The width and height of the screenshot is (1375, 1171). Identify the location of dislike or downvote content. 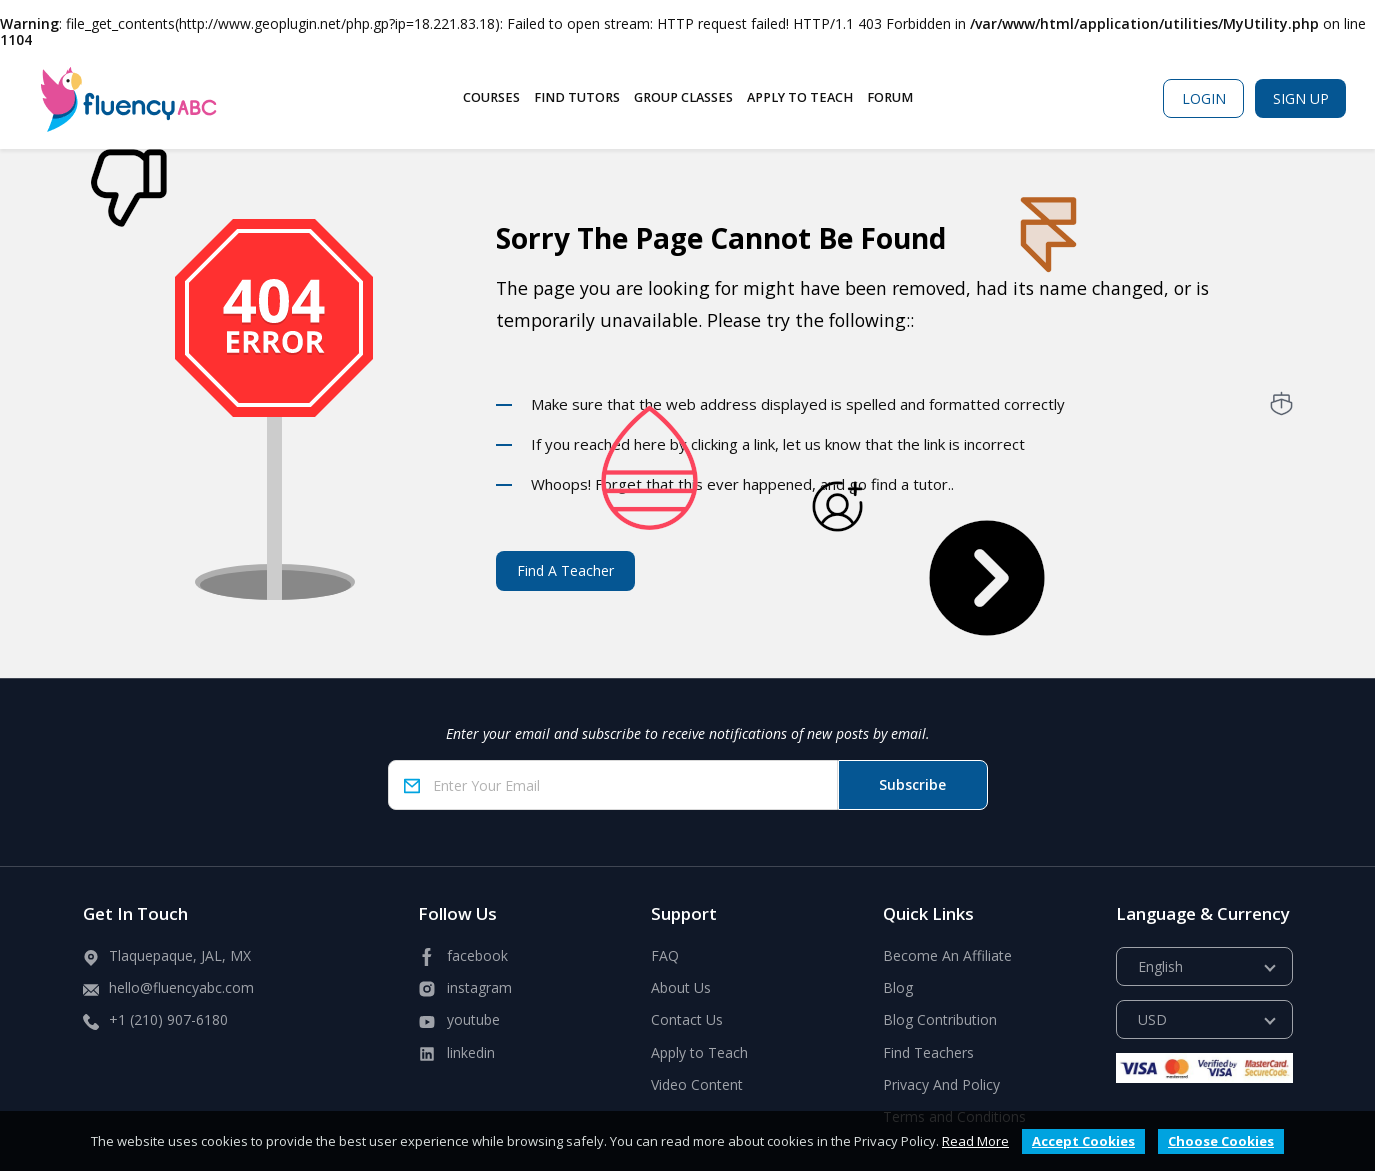
(130, 186).